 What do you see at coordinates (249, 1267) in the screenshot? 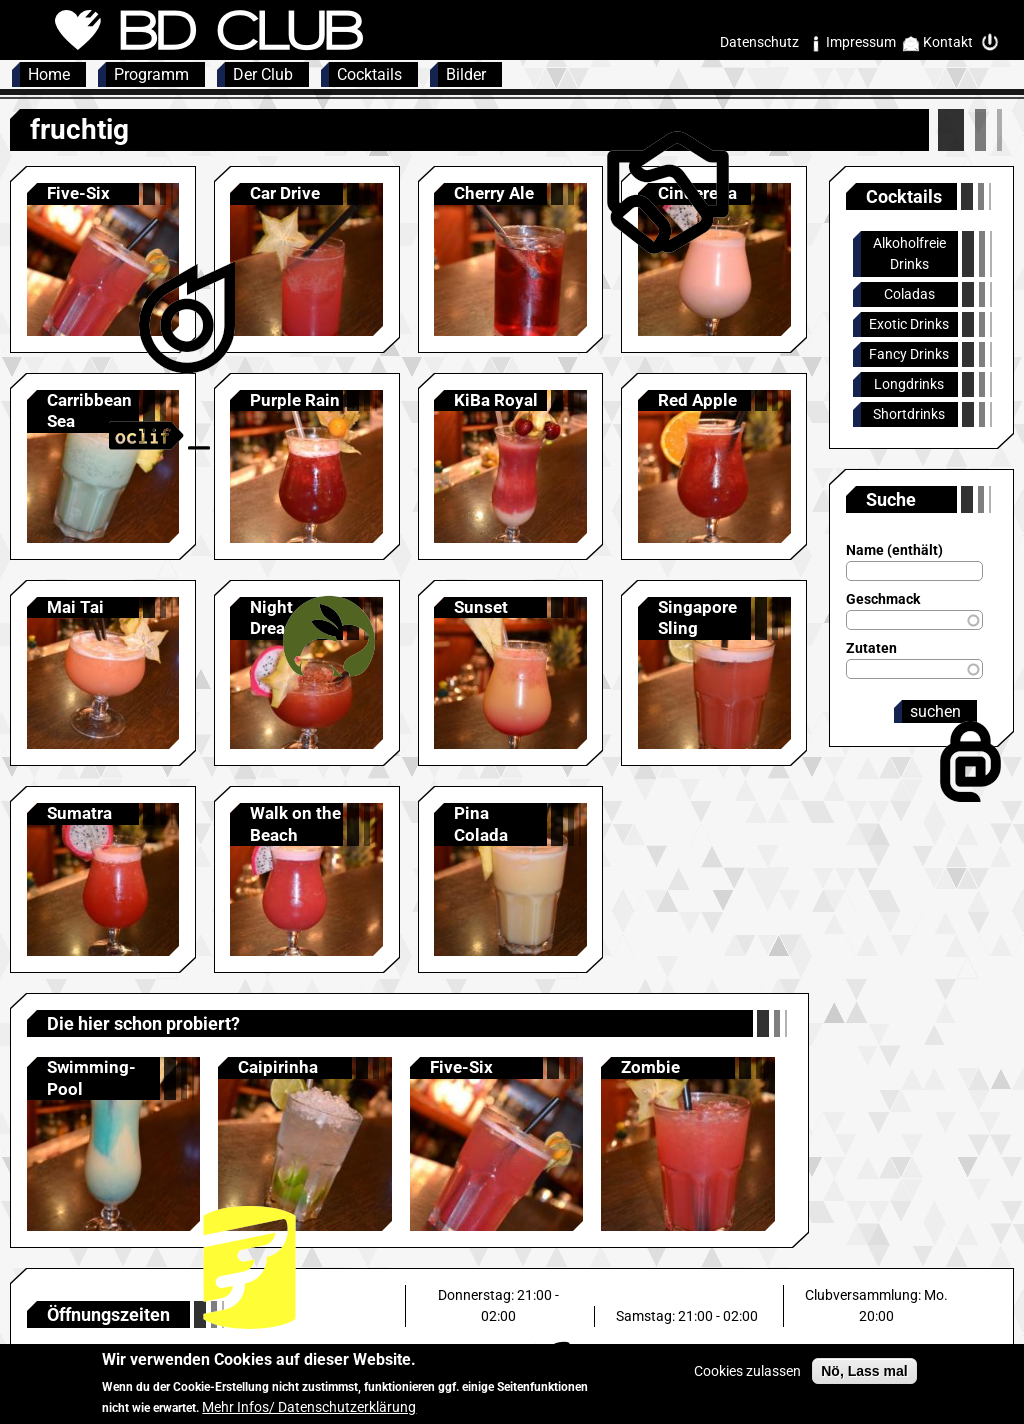
I see `flyway database migration tool logo` at bounding box center [249, 1267].